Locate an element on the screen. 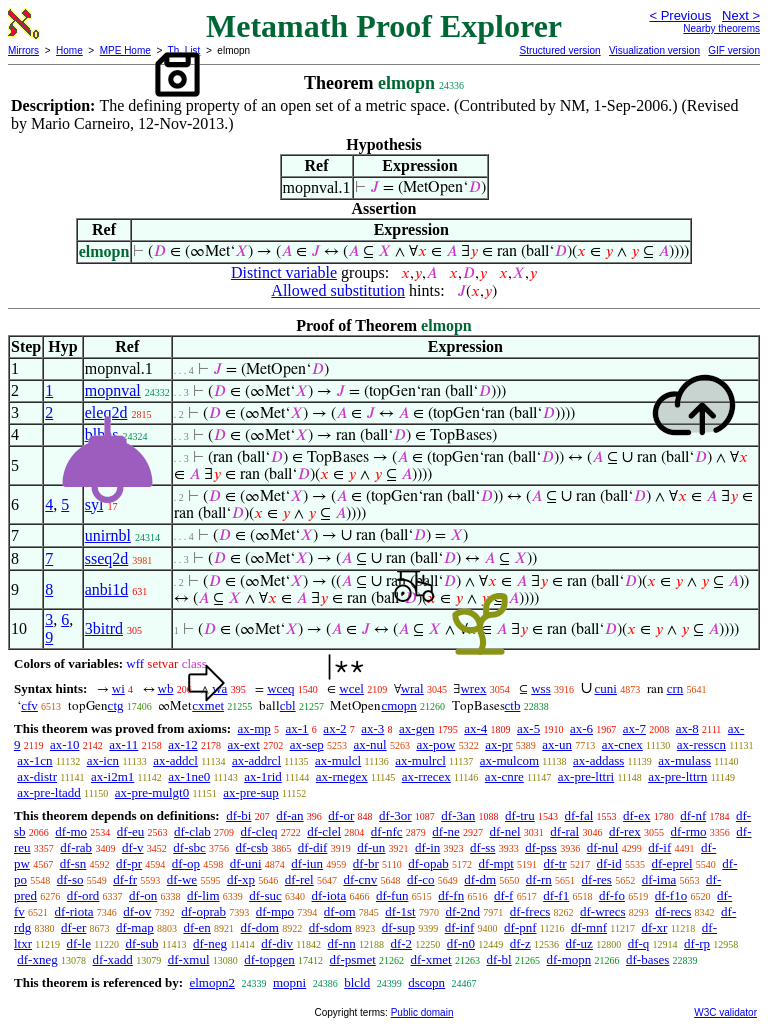 This screenshot has height=1029, width=768. access farming or agricultural features is located at coordinates (413, 585).